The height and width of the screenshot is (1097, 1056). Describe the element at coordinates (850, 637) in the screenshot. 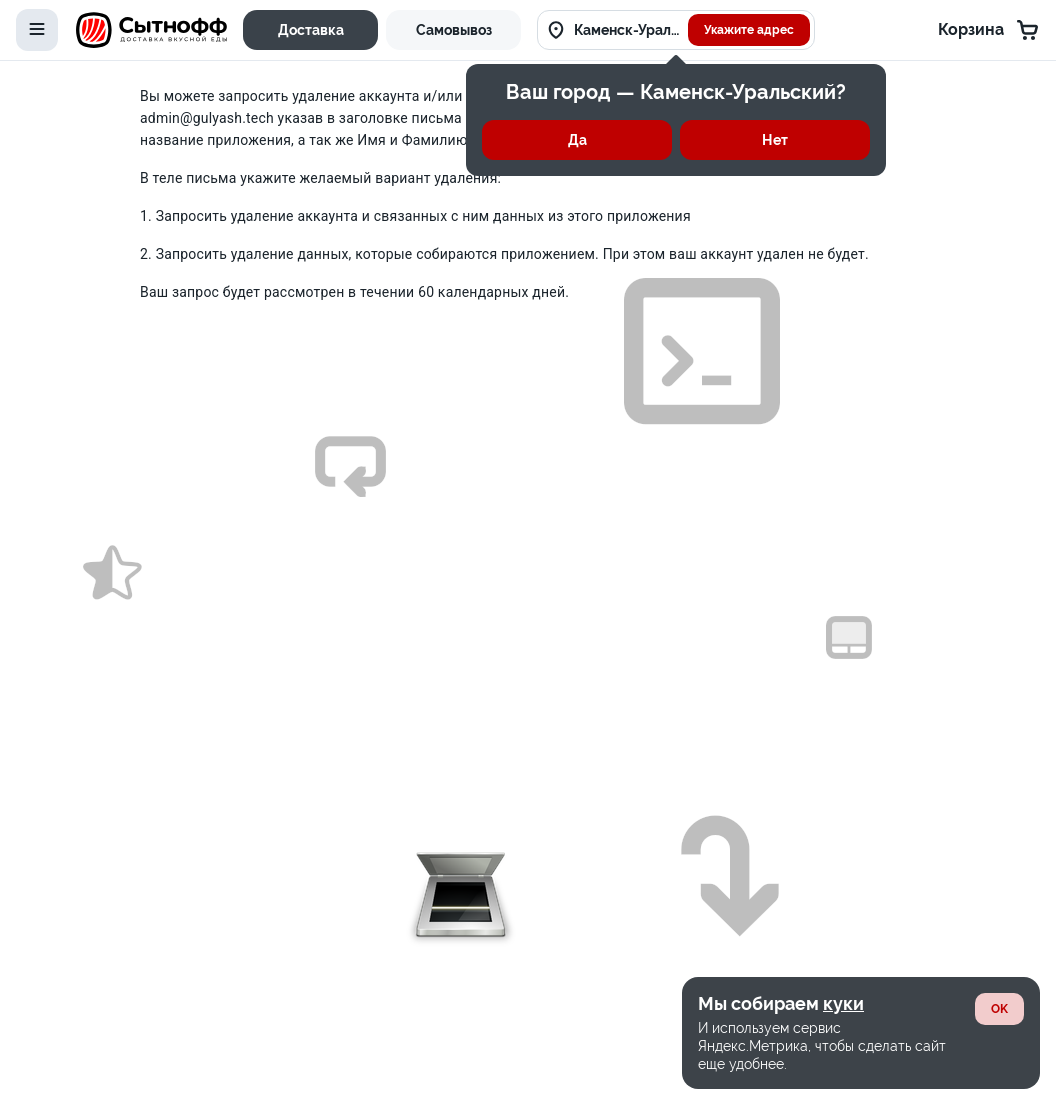

I see `touchpad input device settings` at that location.